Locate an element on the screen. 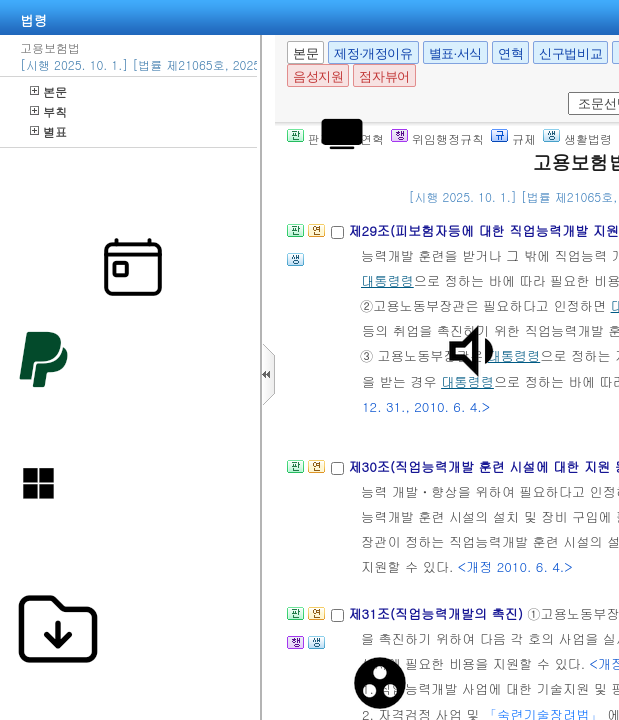 This screenshot has width=619, height=720. download files to folder is located at coordinates (58, 629).